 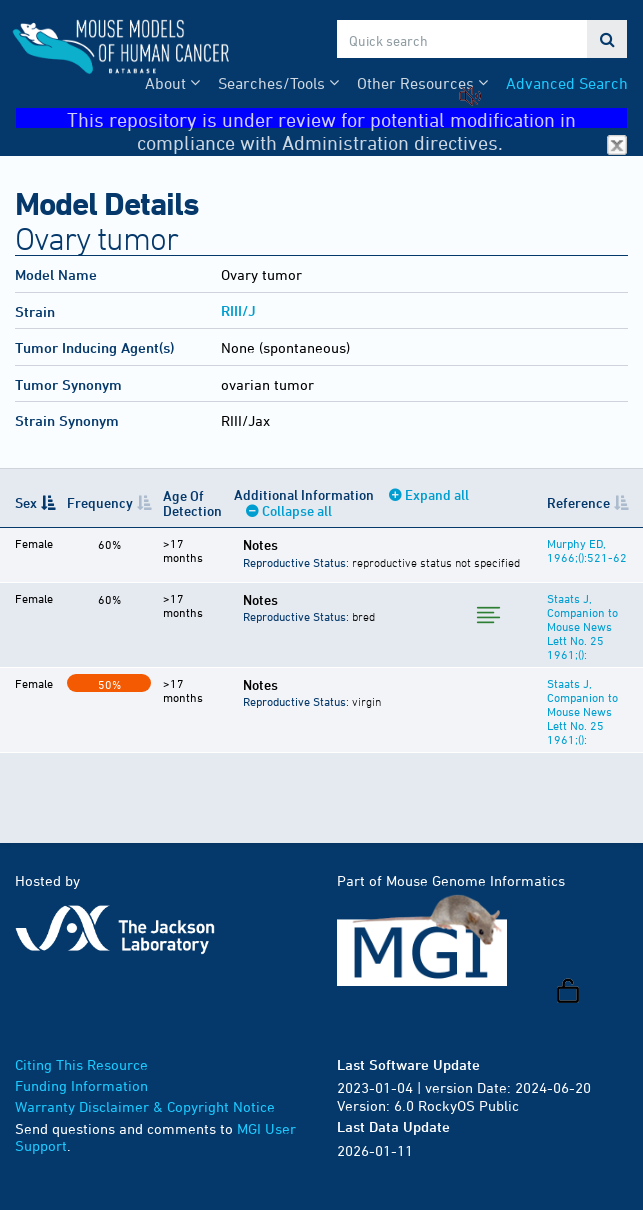 I want to click on mute audio or sound, so click(x=470, y=96).